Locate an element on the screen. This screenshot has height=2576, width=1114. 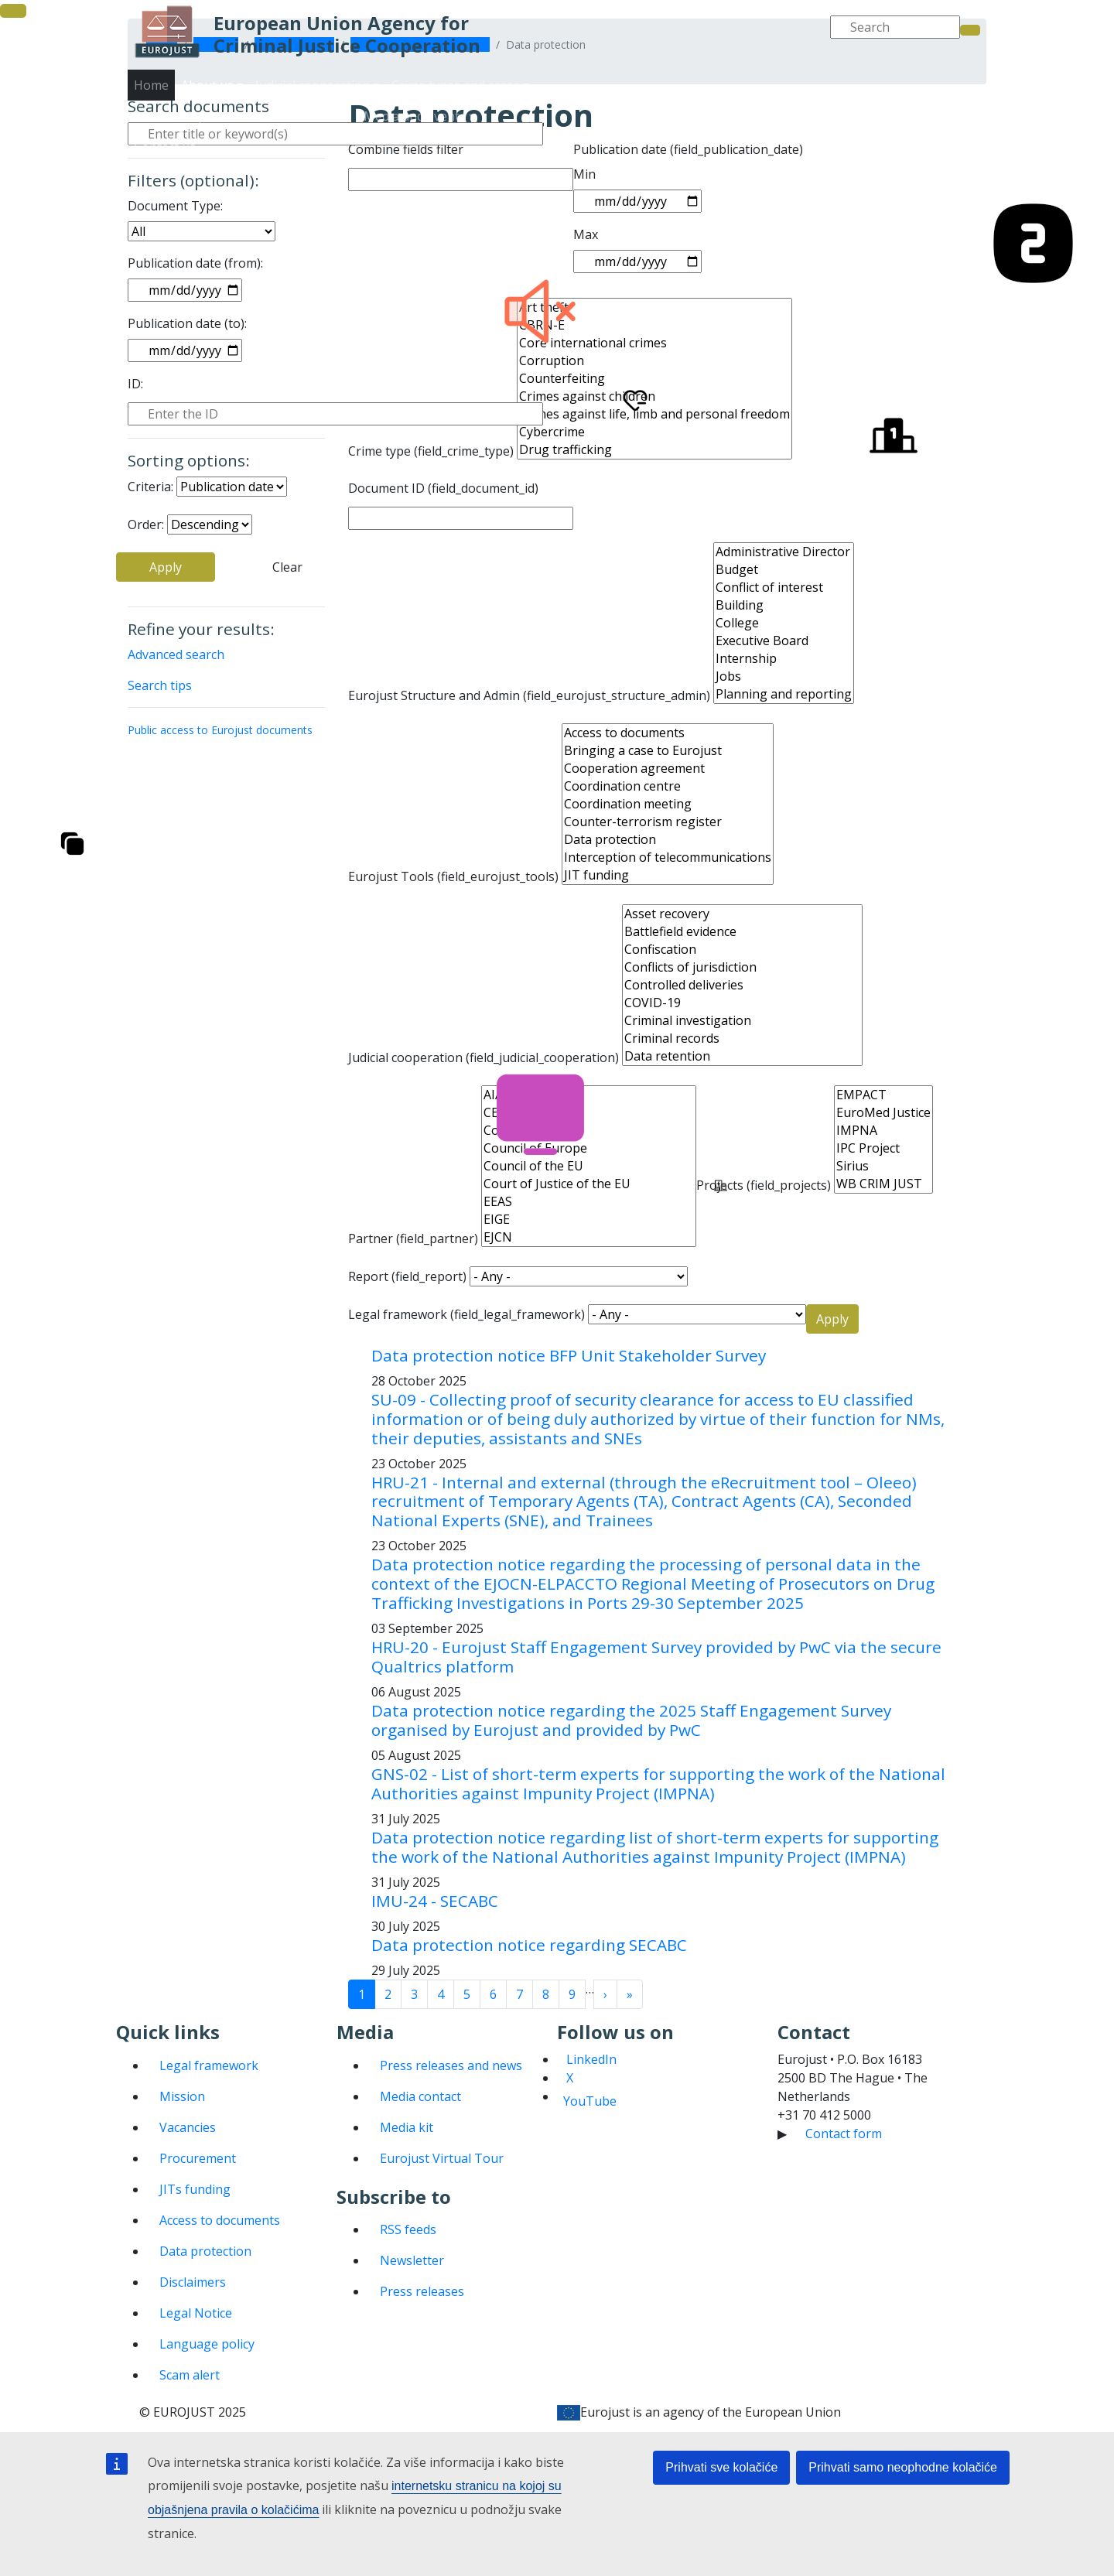
mute audio or sound is located at coordinates (538, 311).